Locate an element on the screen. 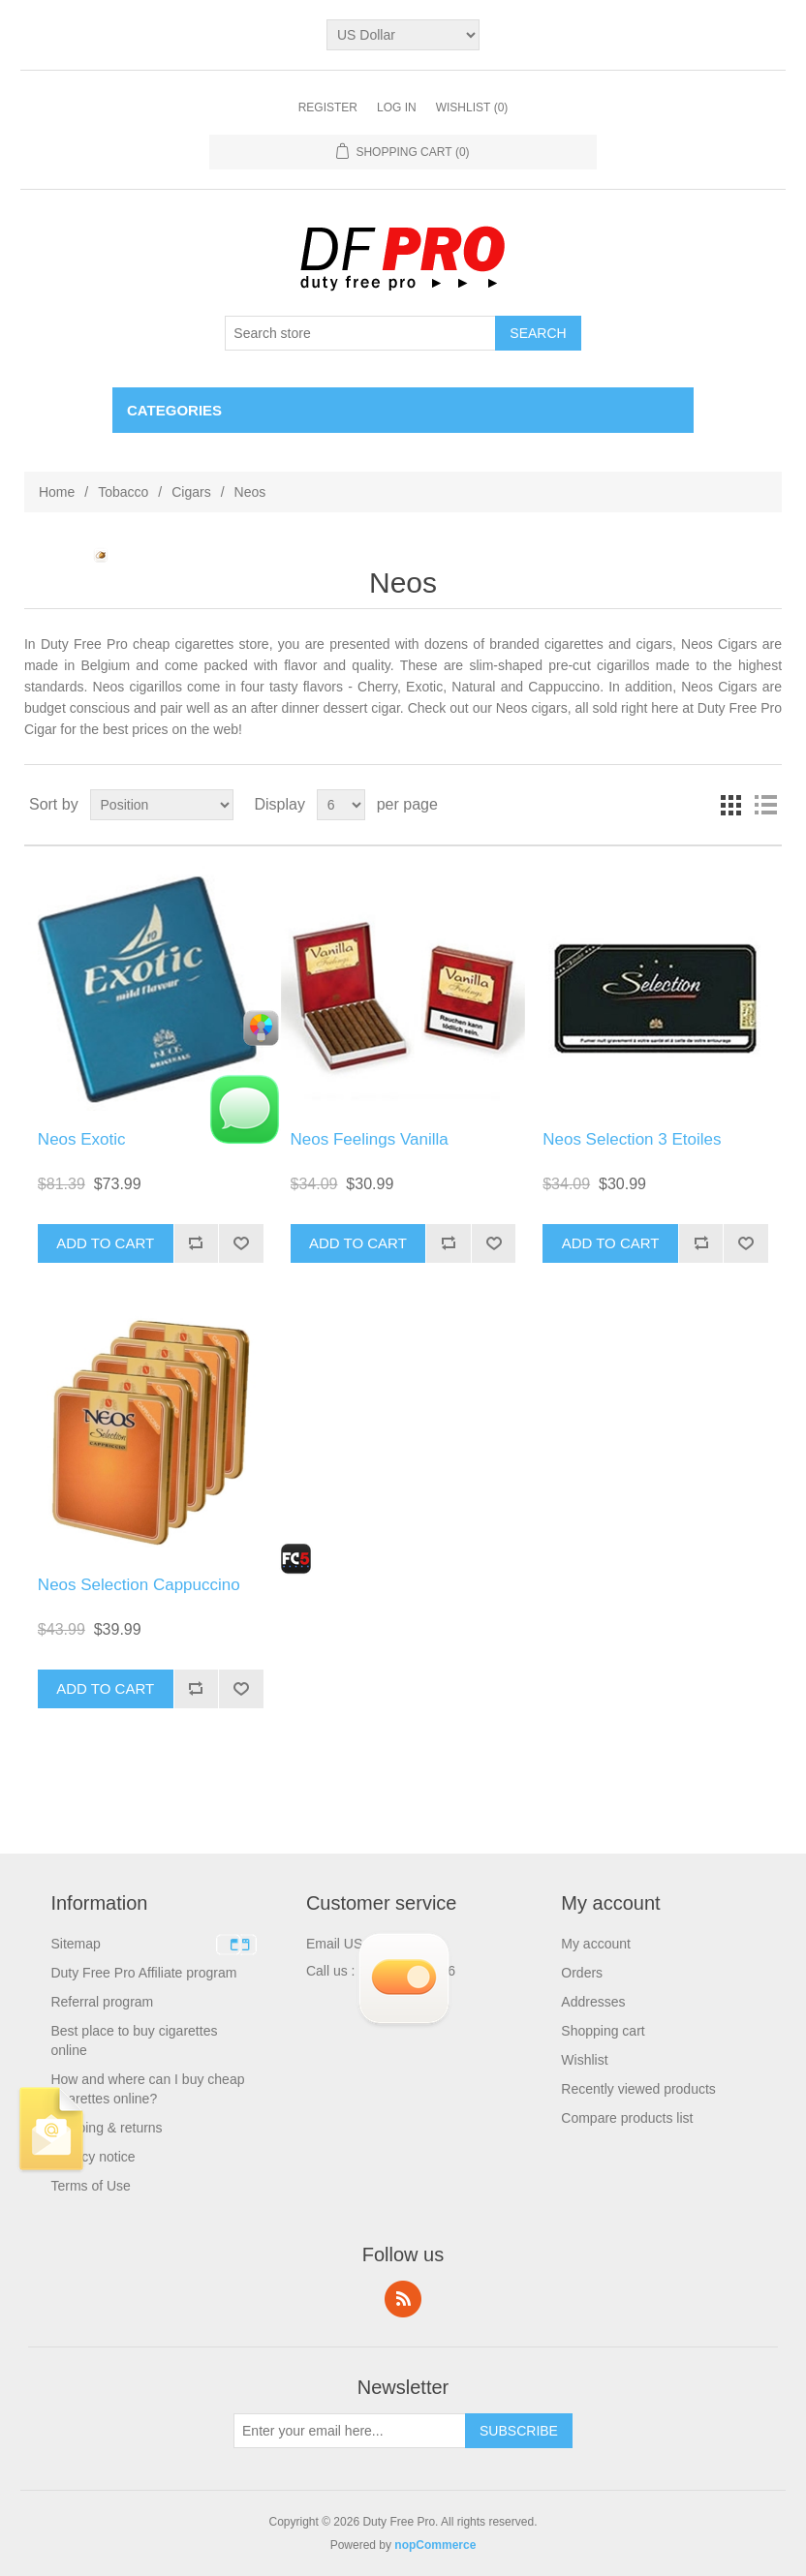  open system control center settings is located at coordinates (404, 1978).